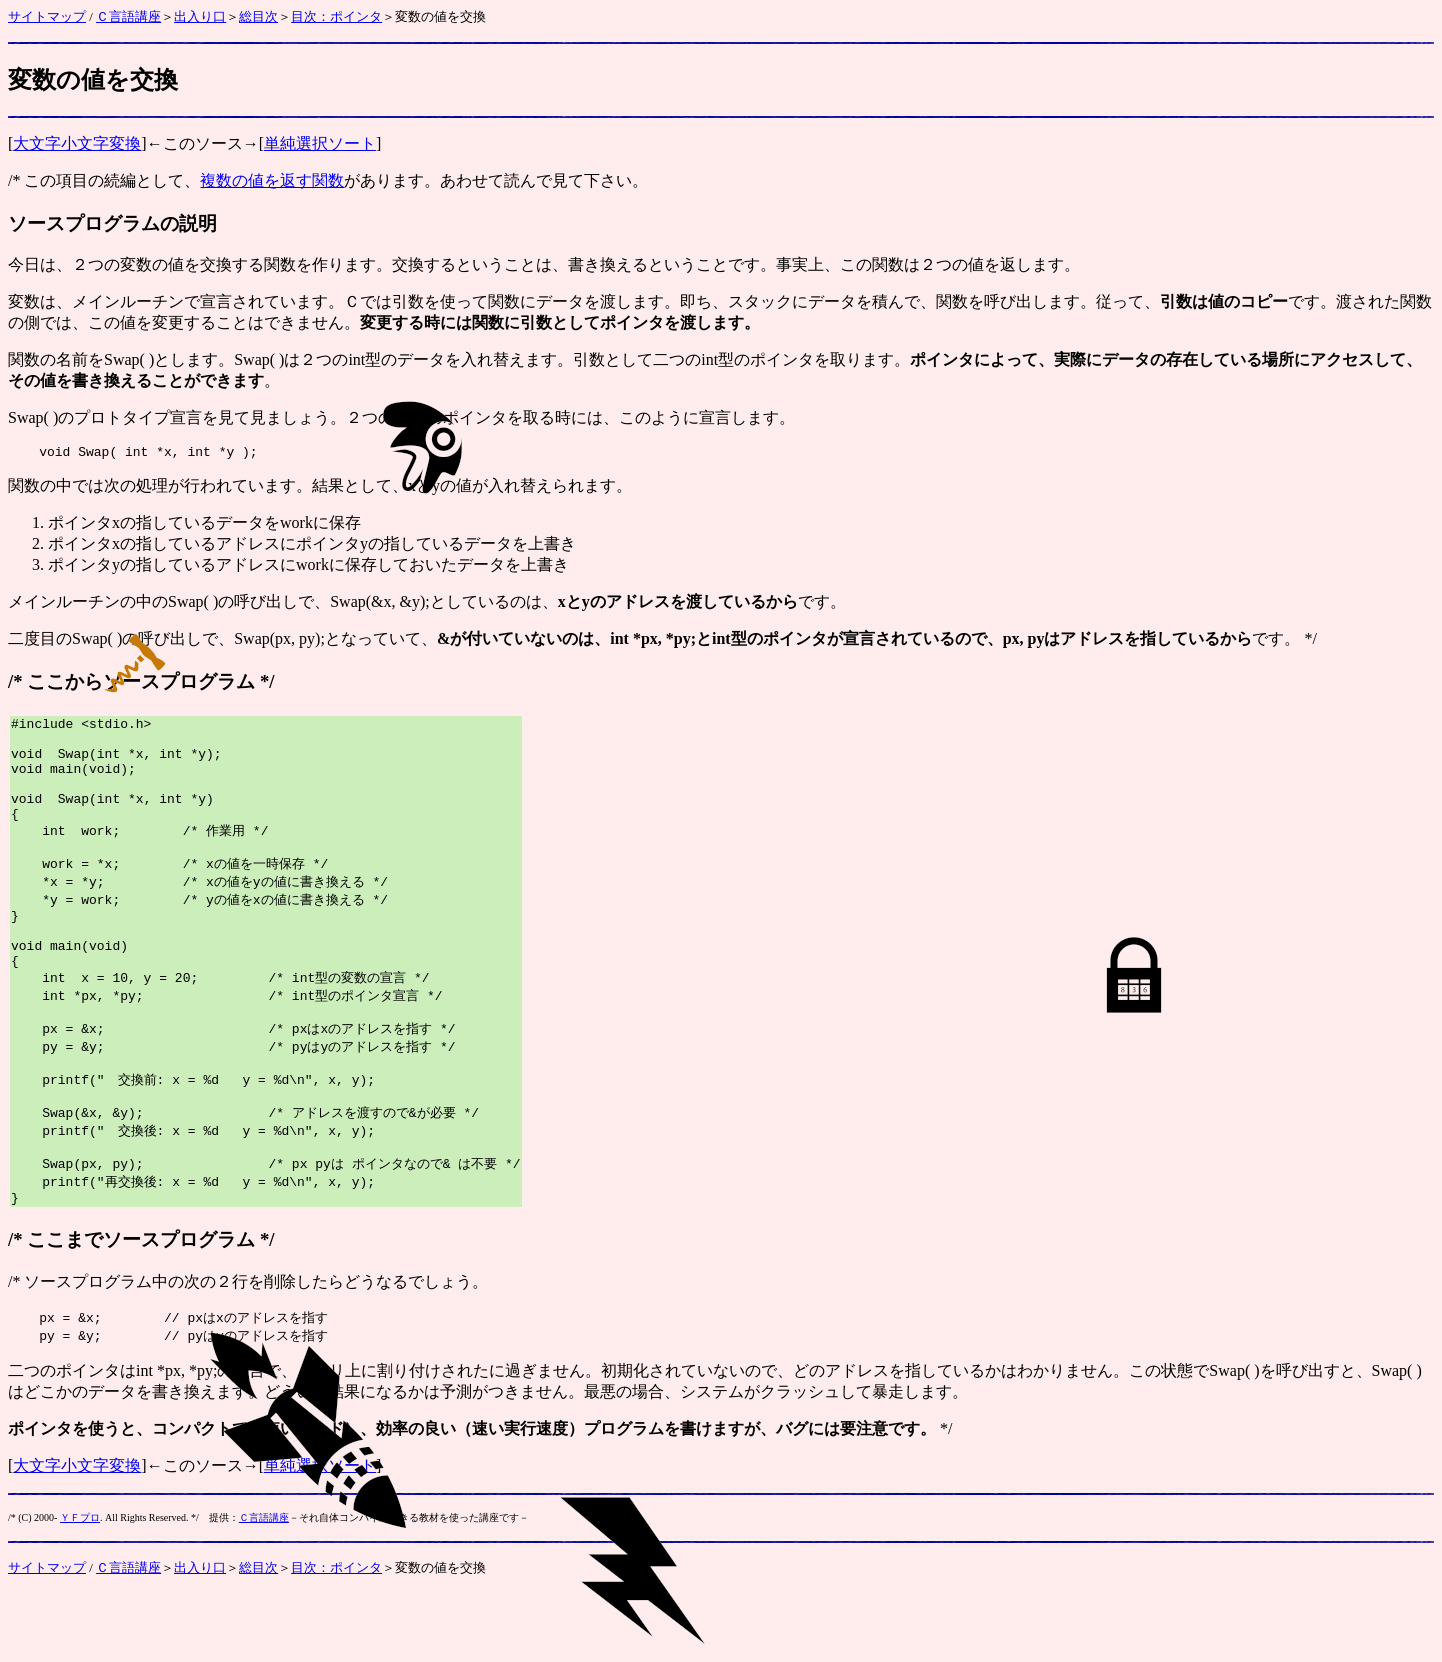 The image size is (1442, 1662). Describe the element at coordinates (422, 447) in the screenshot. I see `select the phrygian cap headgear item` at that location.